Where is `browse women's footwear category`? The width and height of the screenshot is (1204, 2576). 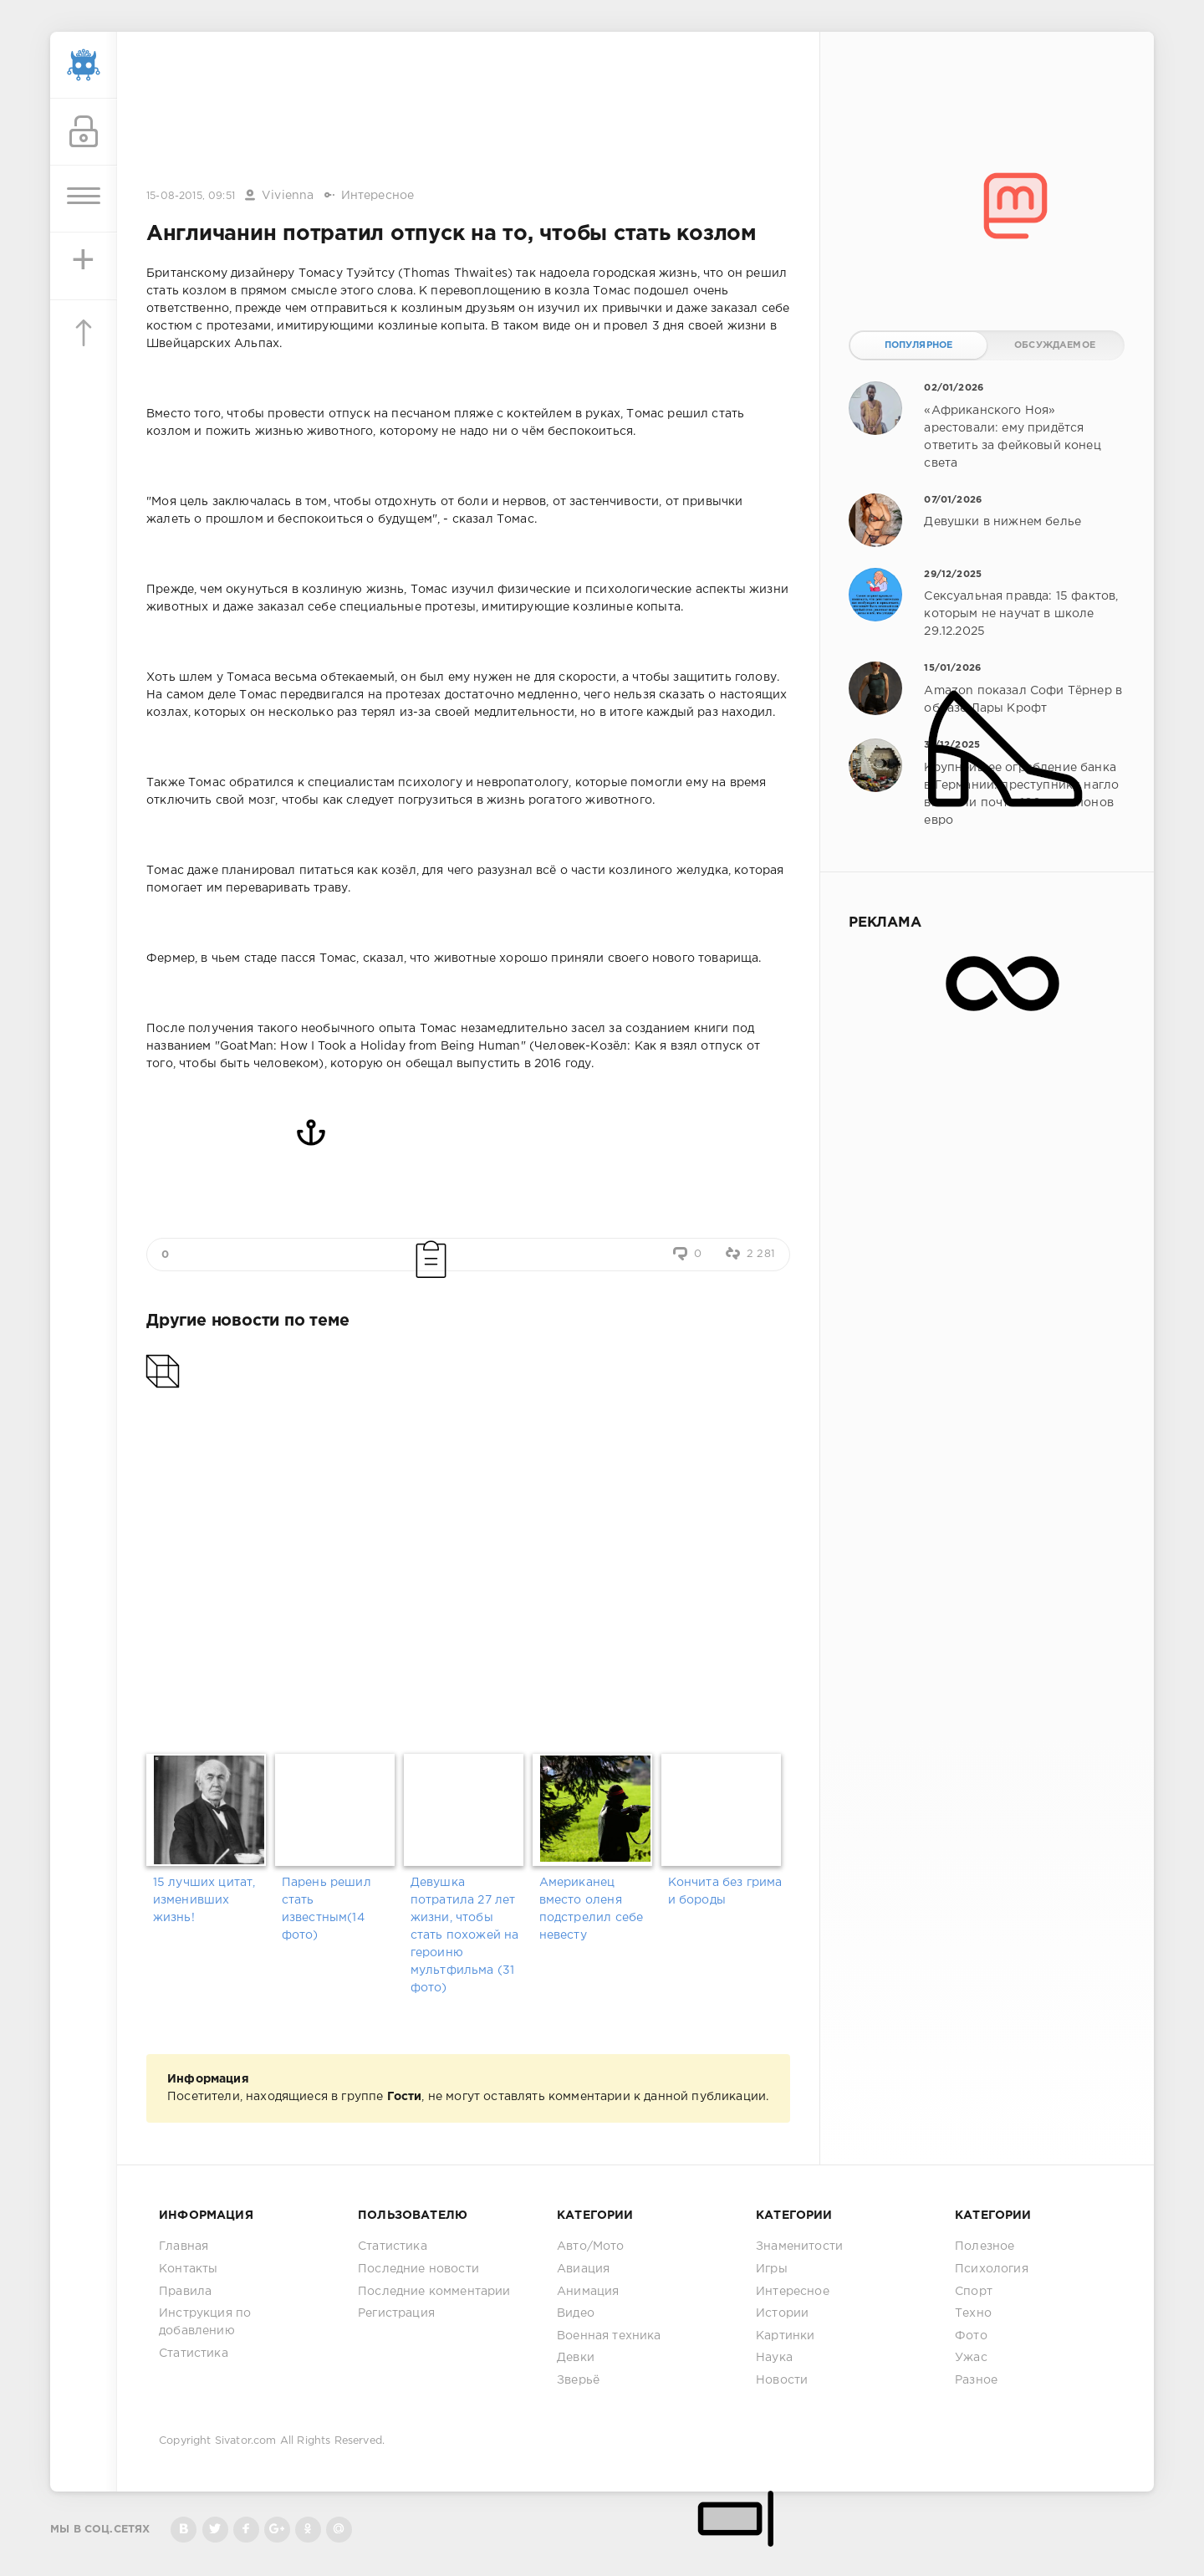 browse women's footwear category is located at coordinates (997, 754).